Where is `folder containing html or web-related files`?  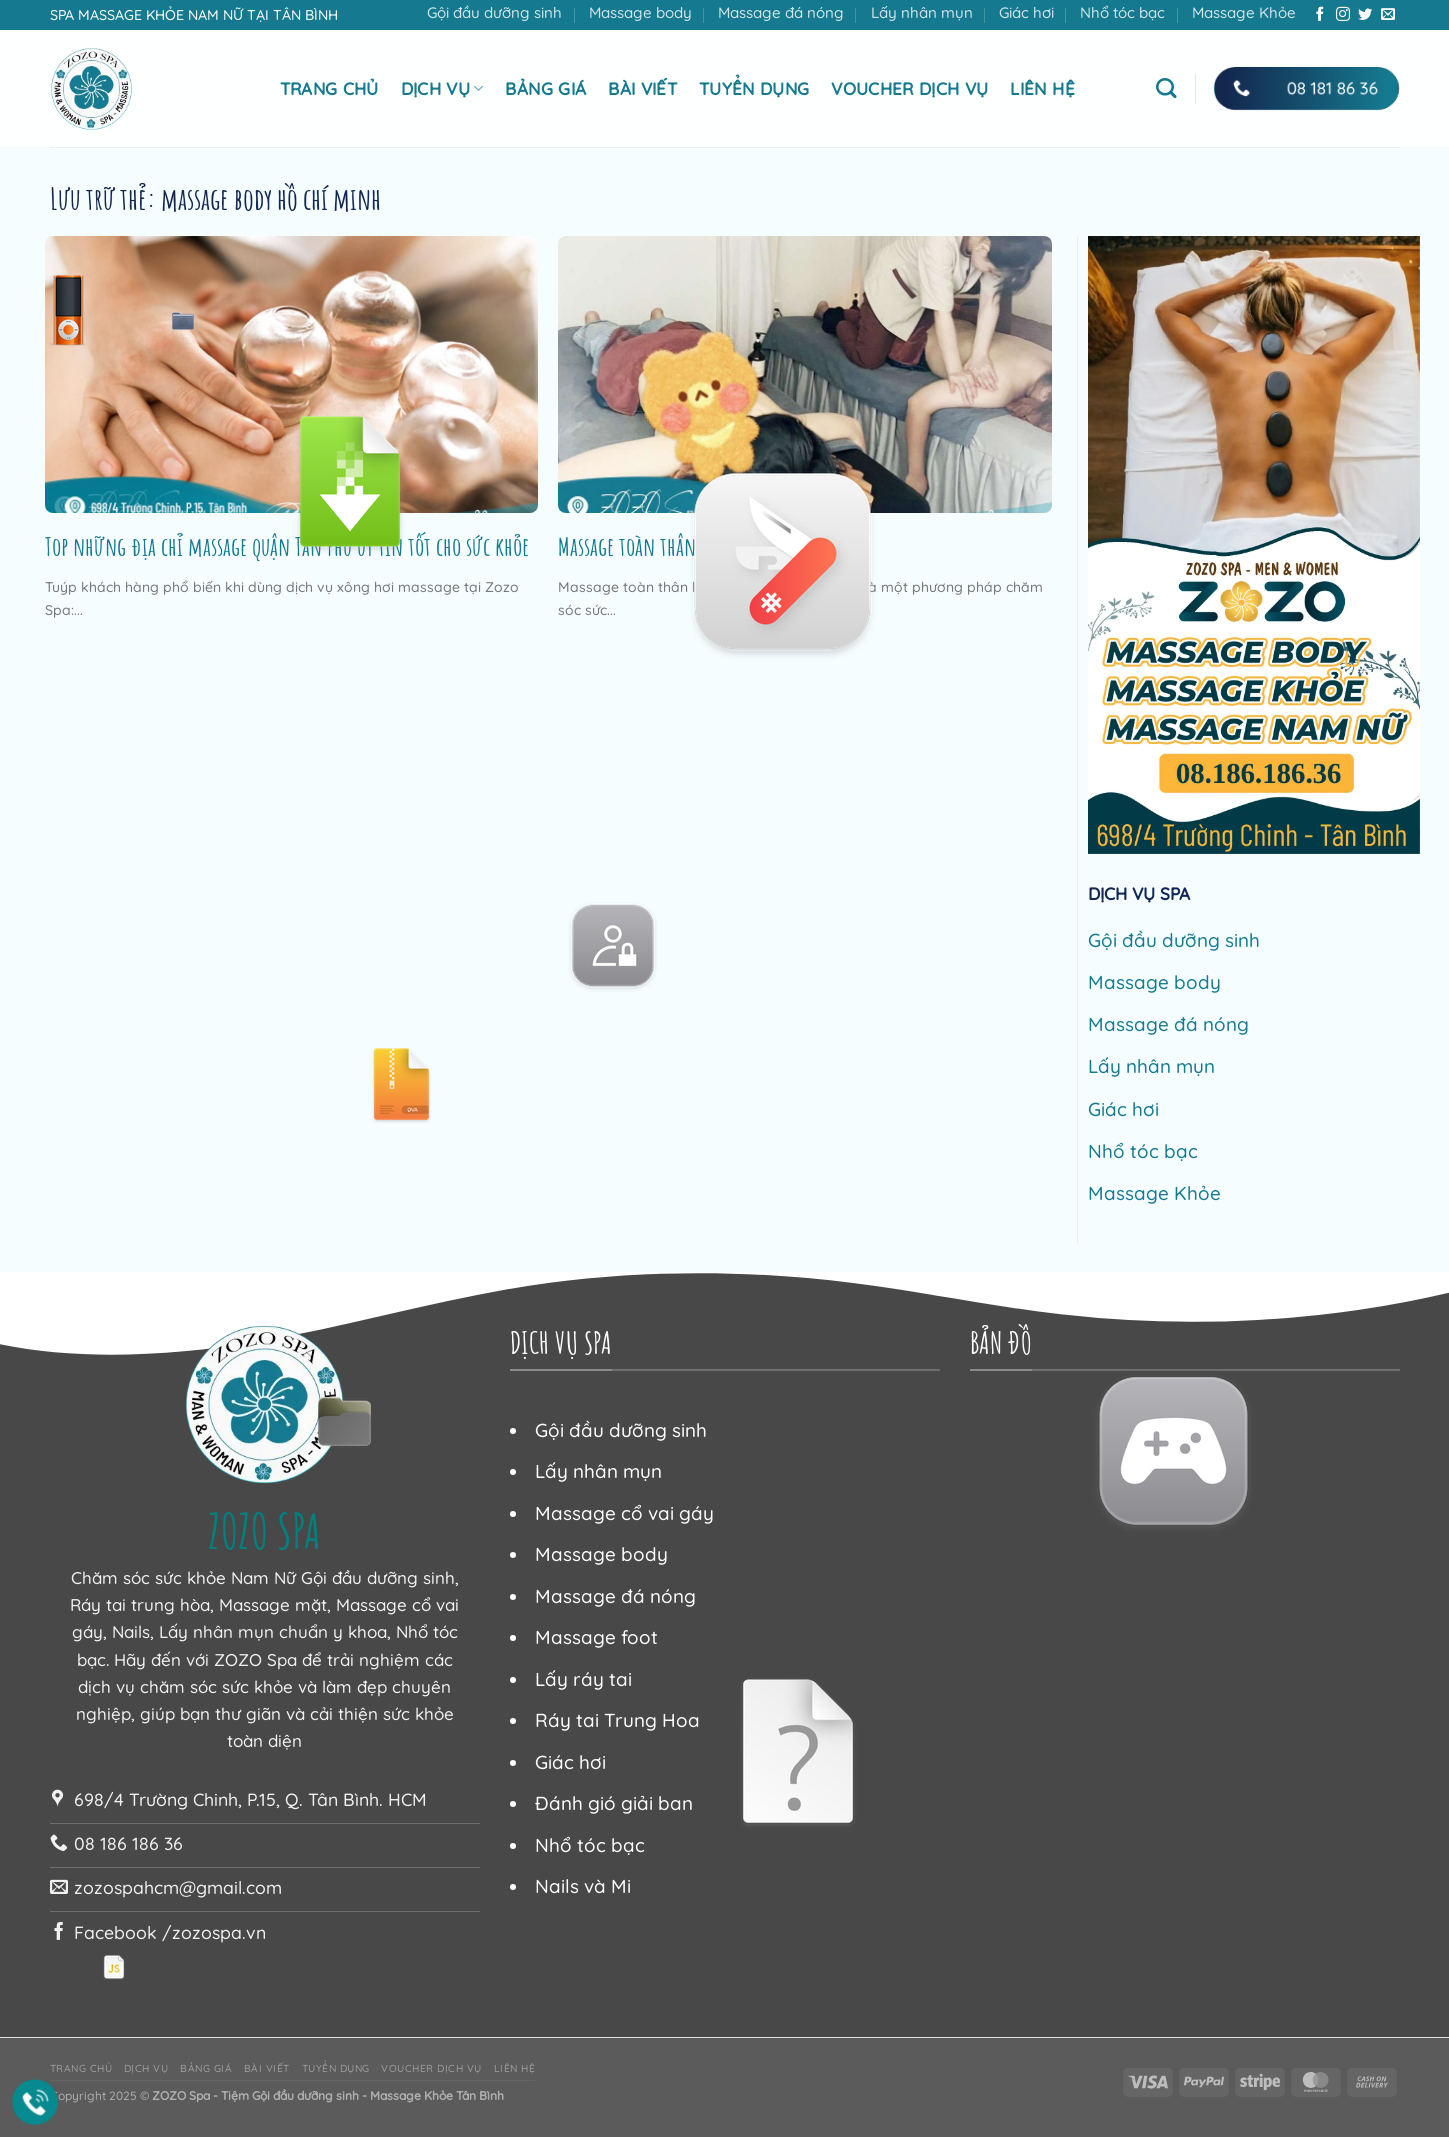 folder containing html or web-related files is located at coordinates (183, 321).